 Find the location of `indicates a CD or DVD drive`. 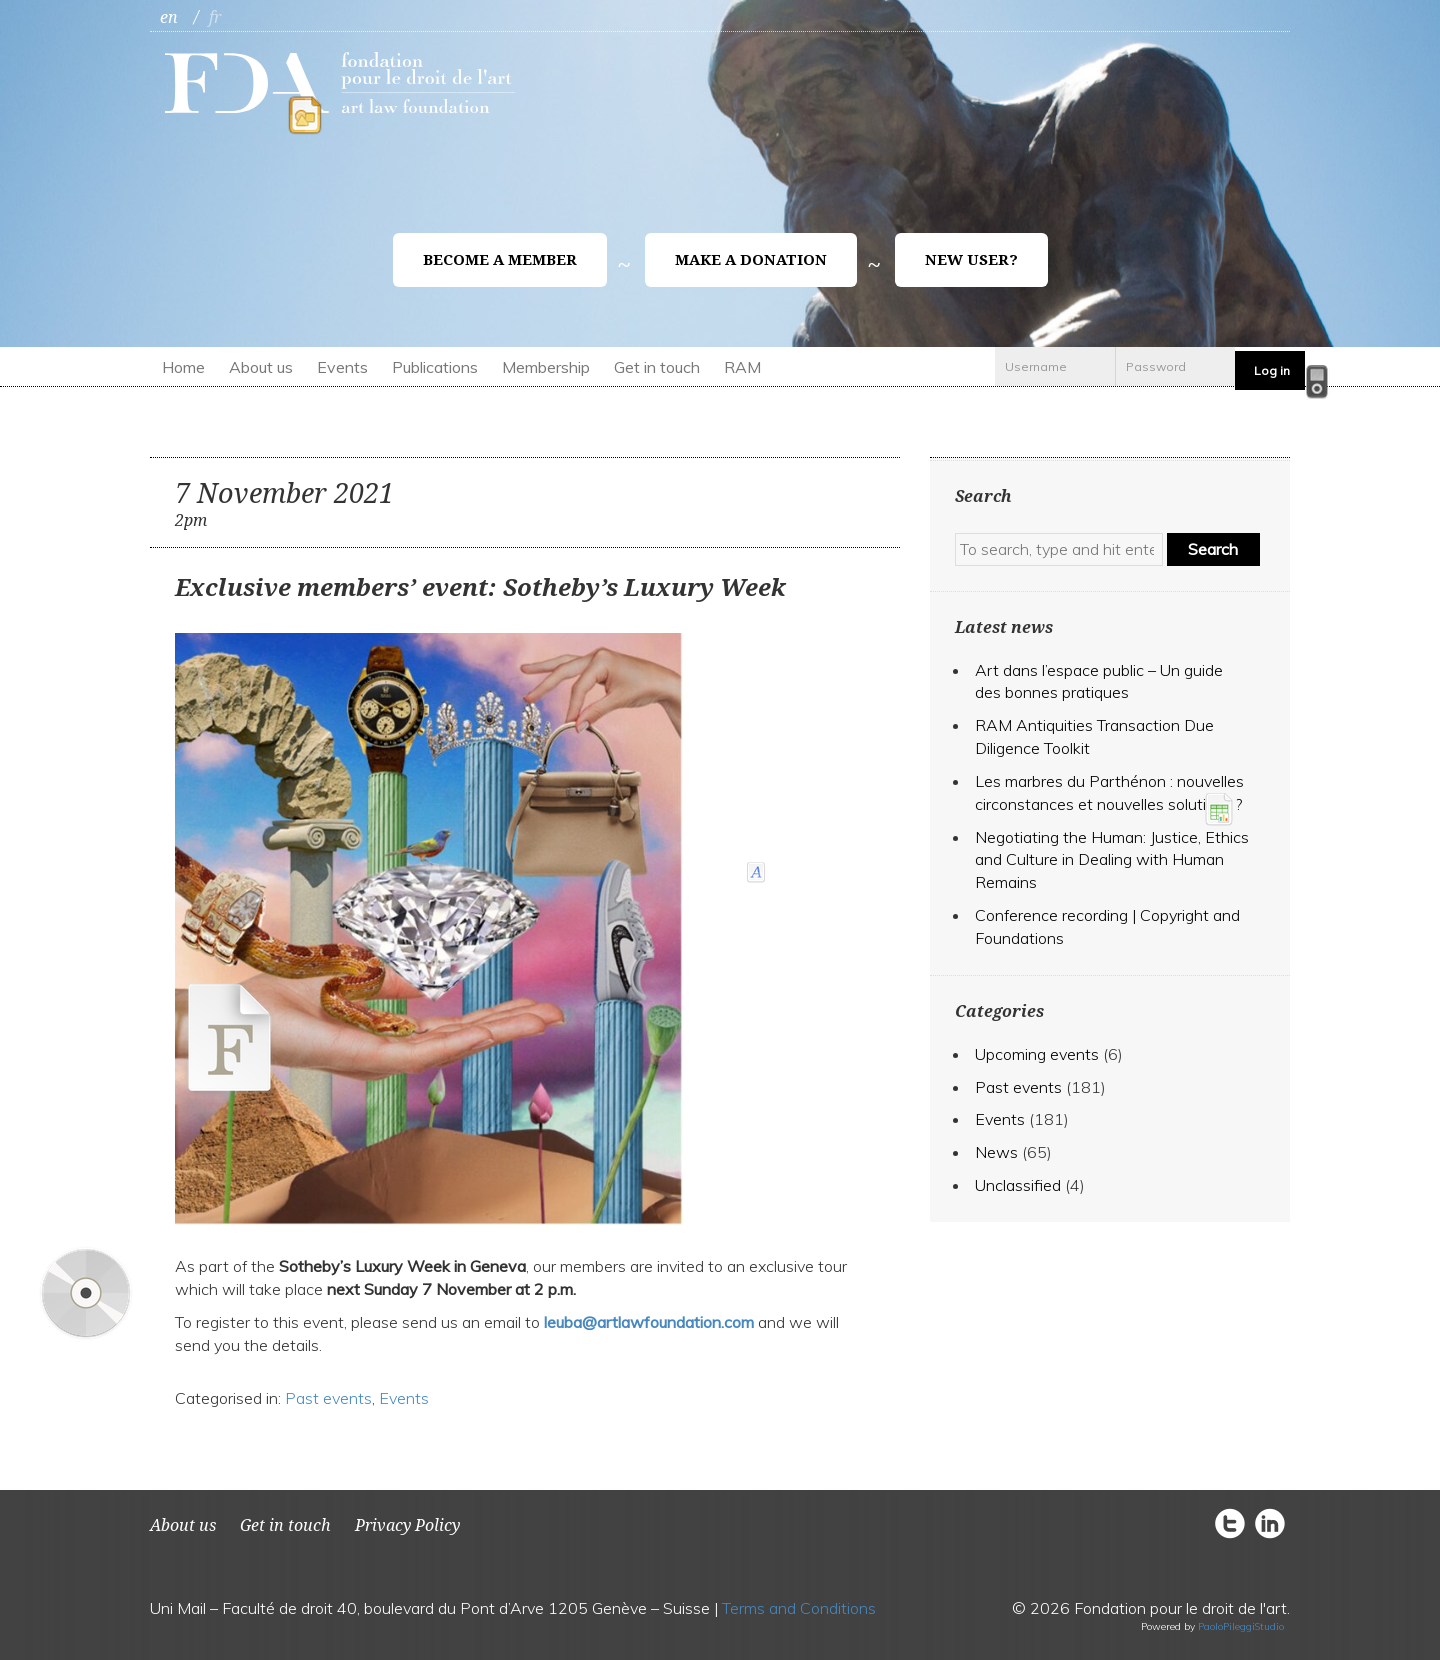

indicates a CD or DVD drive is located at coordinates (86, 1293).